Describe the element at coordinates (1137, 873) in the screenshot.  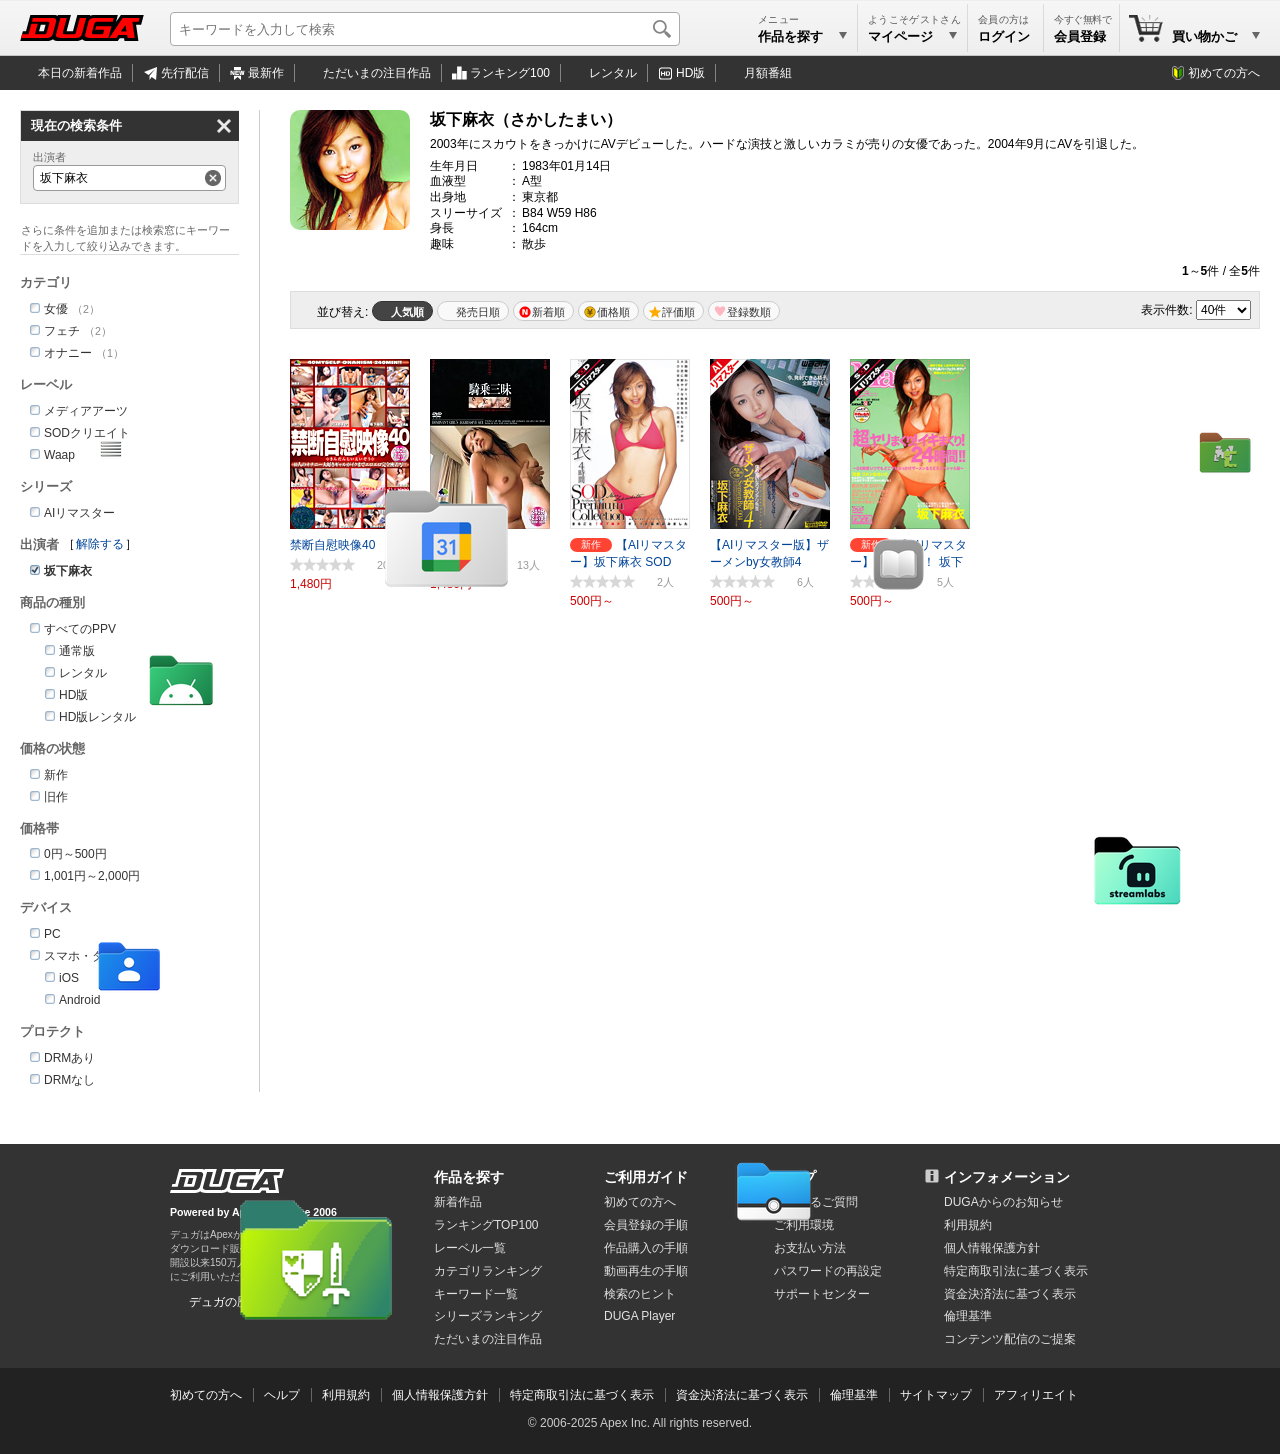
I see `open streamlabs project files folder` at that location.